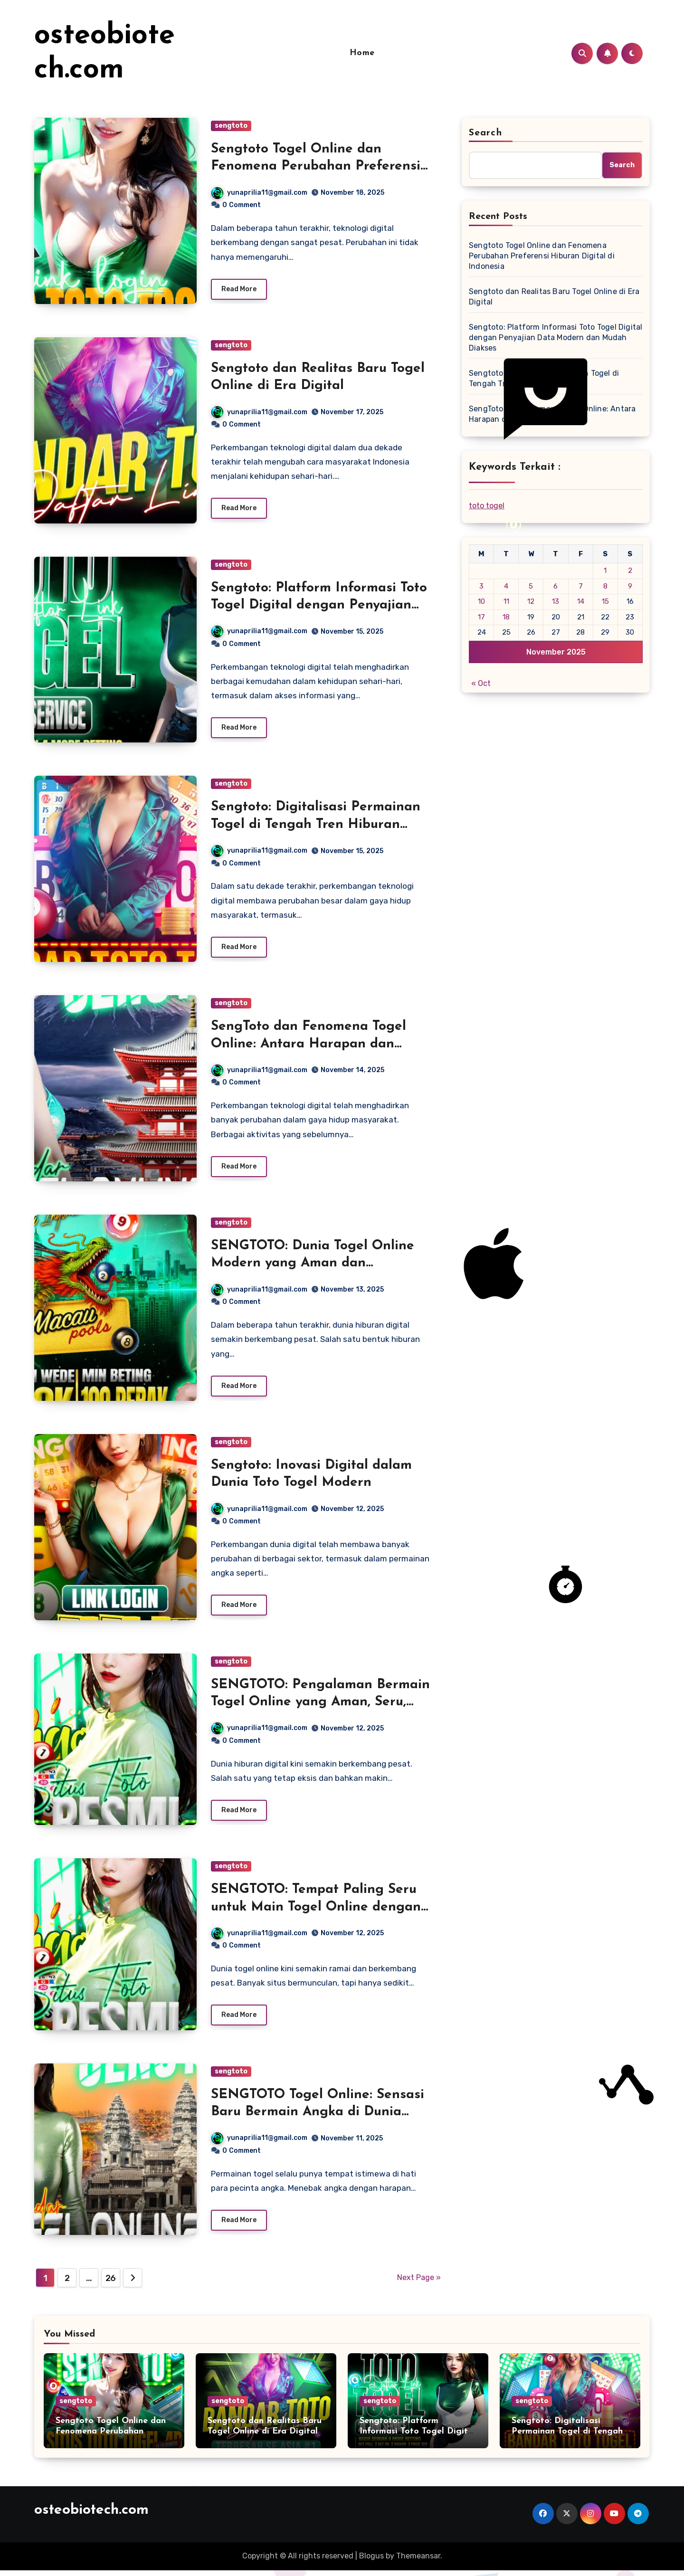 Image resolution: width=684 pixels, height=2576 pixels. Describe the element at coordinates (565, 1584) in the screenshot. I see `Fastly CDN service logo` at that location.